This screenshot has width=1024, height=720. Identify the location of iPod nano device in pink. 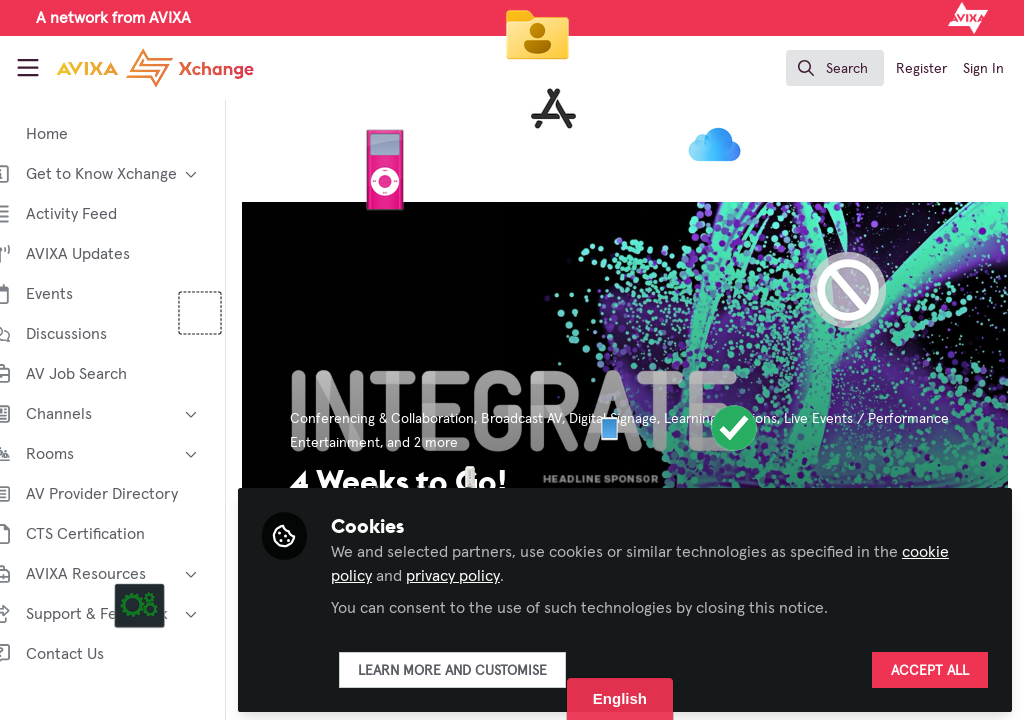
(385, 170).